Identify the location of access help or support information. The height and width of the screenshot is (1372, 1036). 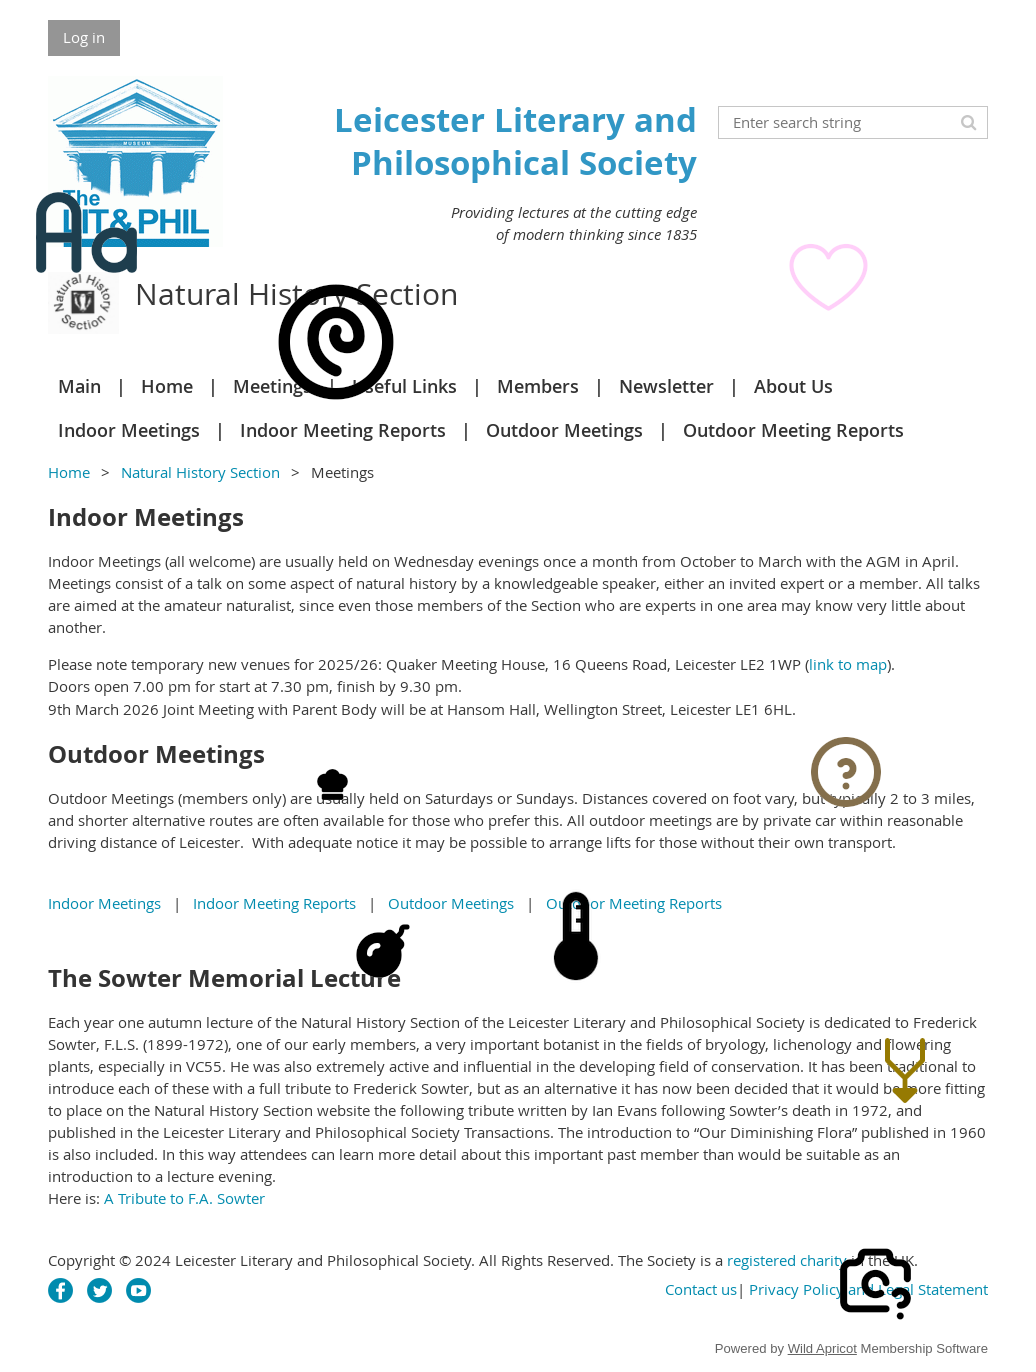
(846, 772).